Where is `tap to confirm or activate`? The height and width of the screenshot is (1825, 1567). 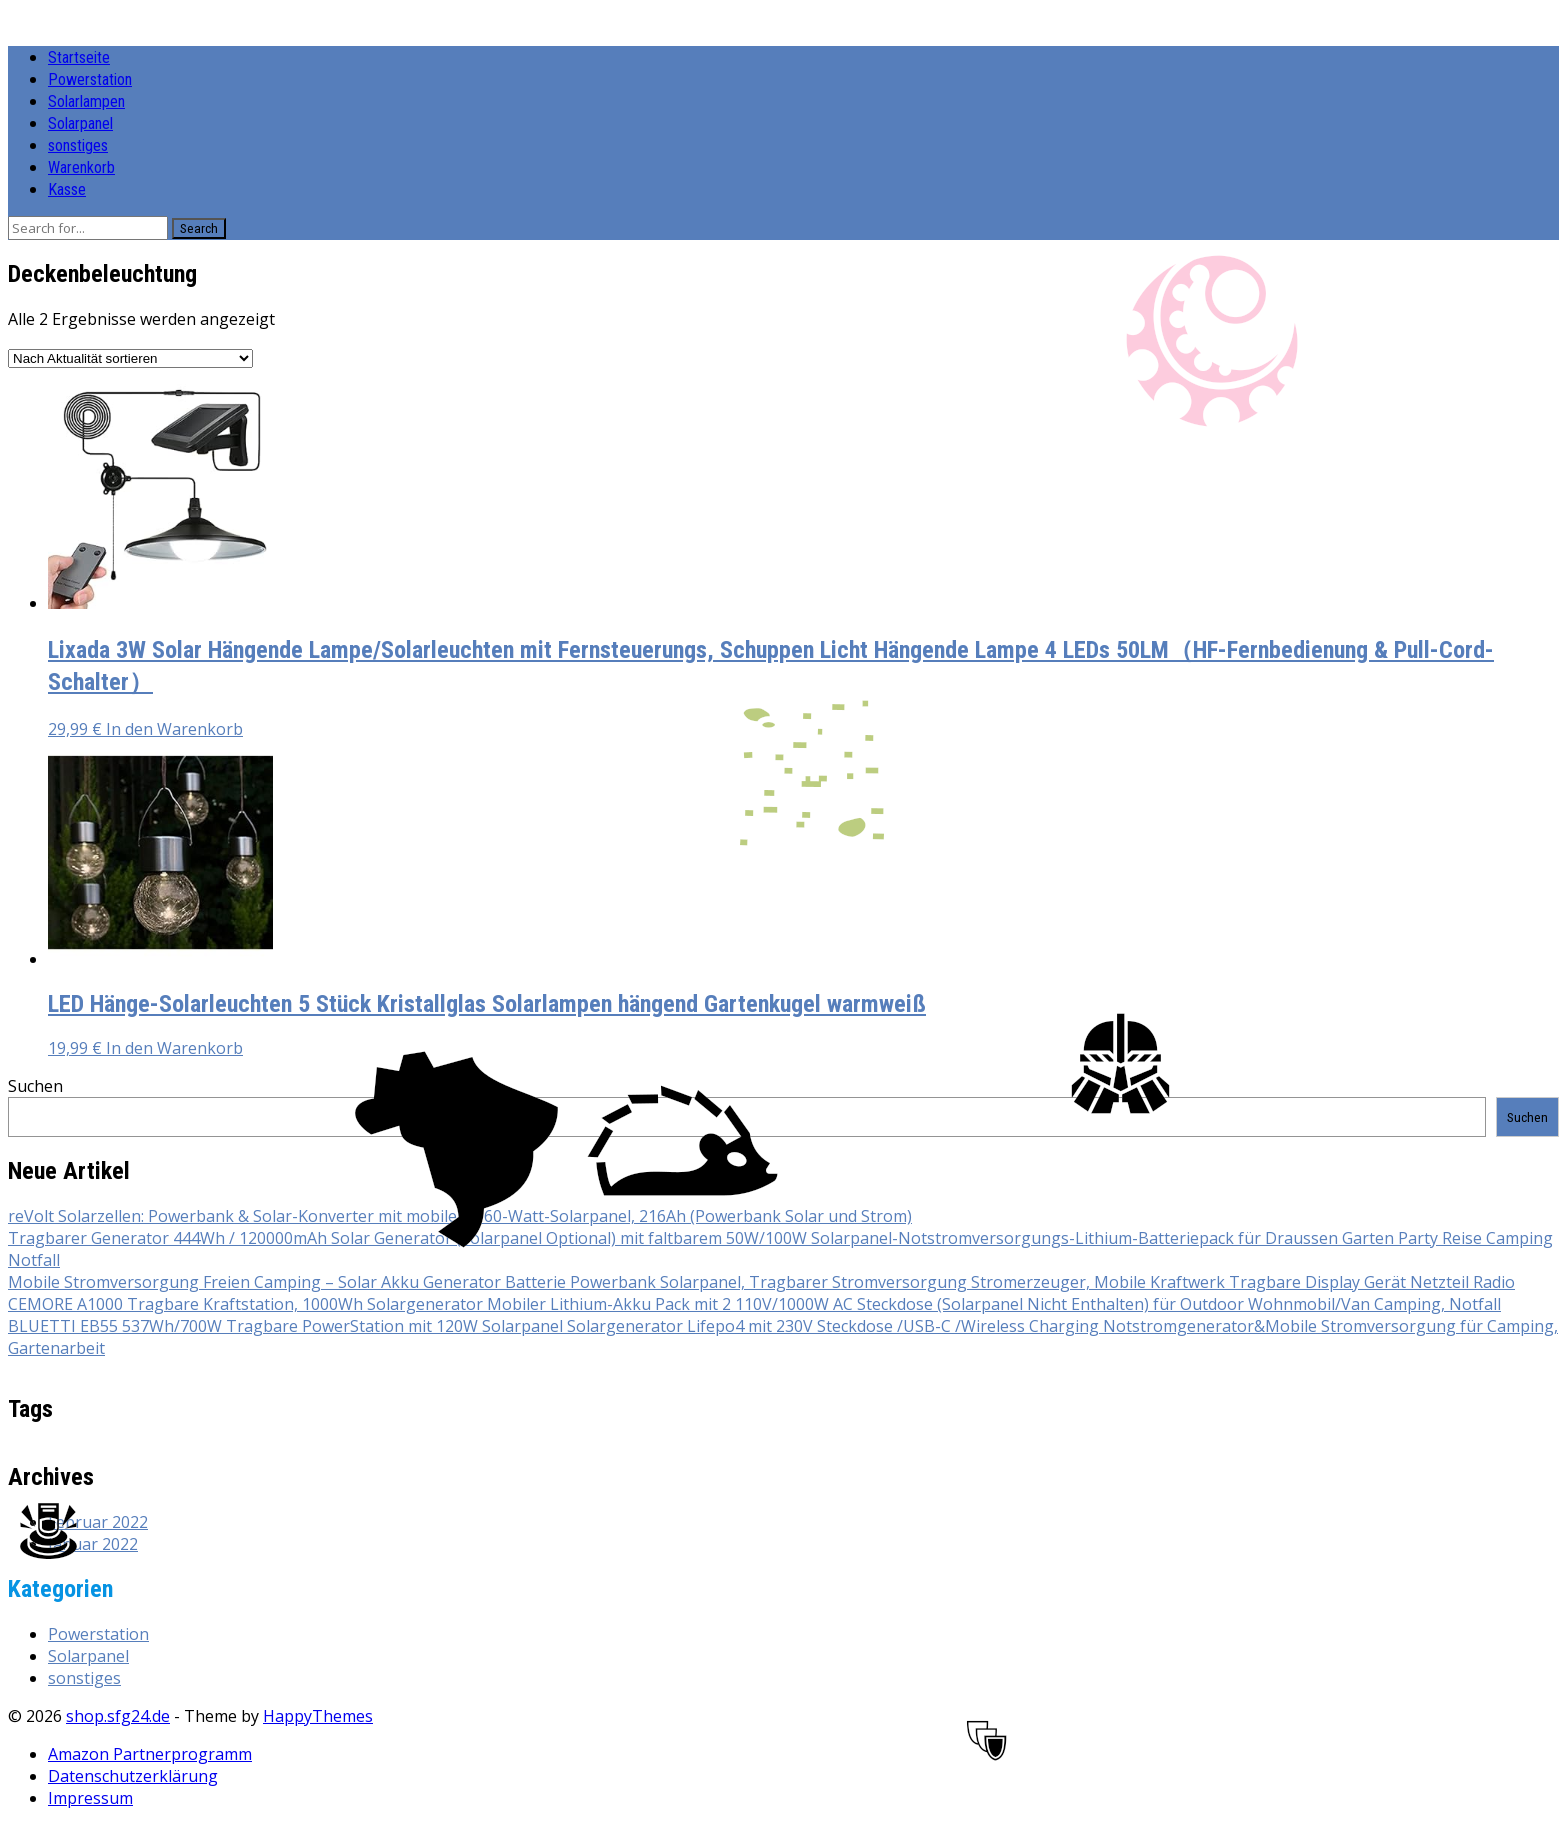 tap to confirm or activate is located at coordinates (48, 1531).